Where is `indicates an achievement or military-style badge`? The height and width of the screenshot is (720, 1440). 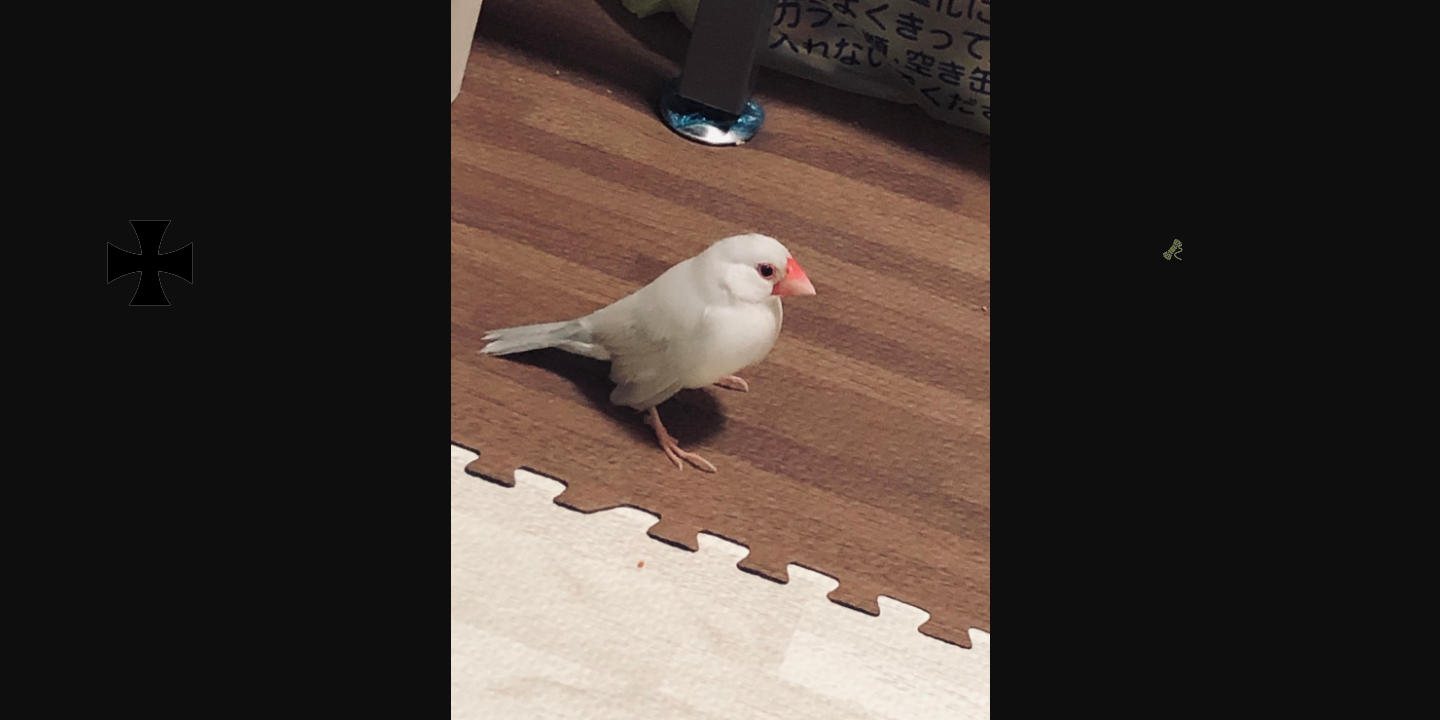
indicates an achievement or military-style badge is located at coordinates (150, 263).